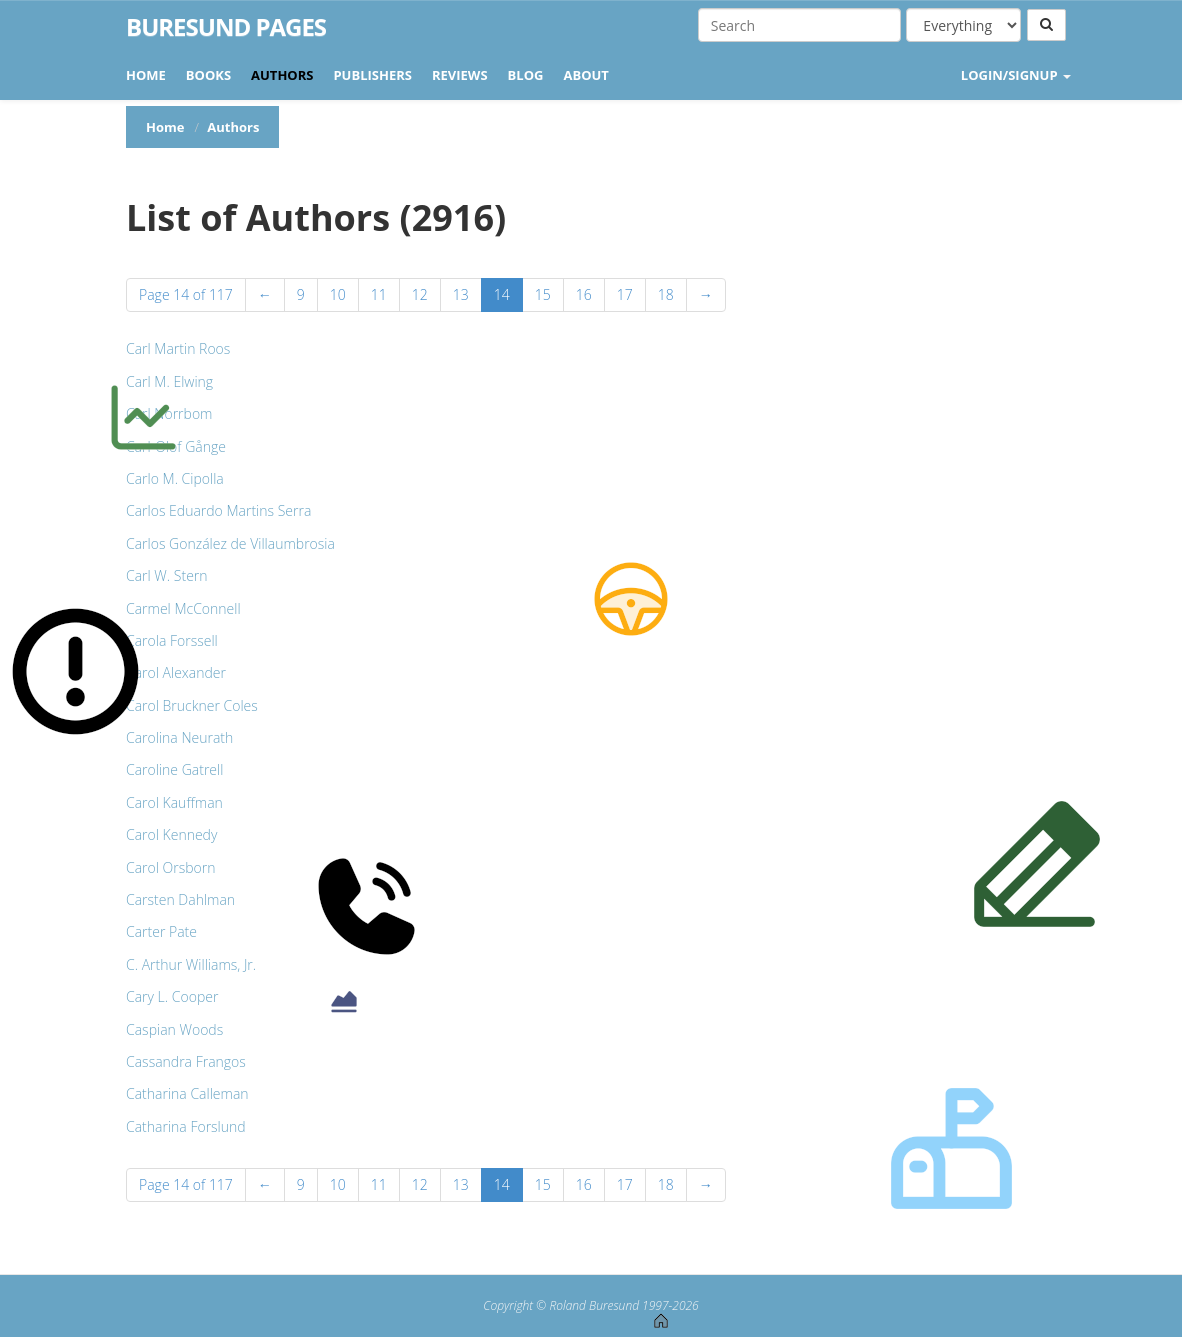 This screenshot has height=1337, width=1182. What do you see at coordinates (344, 1001) in the screenshot?
I see `view area chart or graph` at bounding box center [344, 1001].